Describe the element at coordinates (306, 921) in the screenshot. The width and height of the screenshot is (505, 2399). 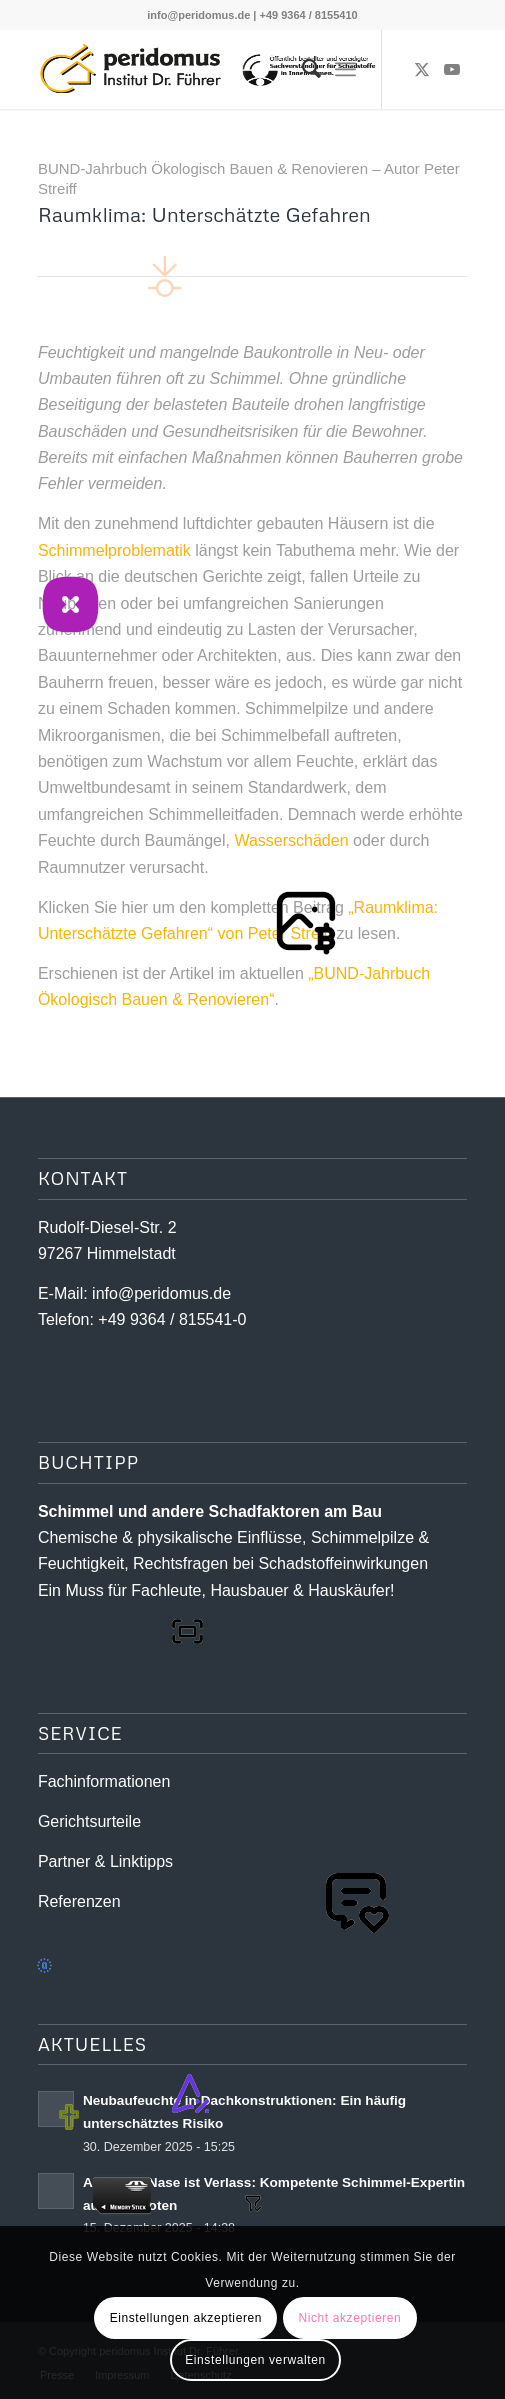
I see `attach or upload a photo for bitcoin transaction` at that location.